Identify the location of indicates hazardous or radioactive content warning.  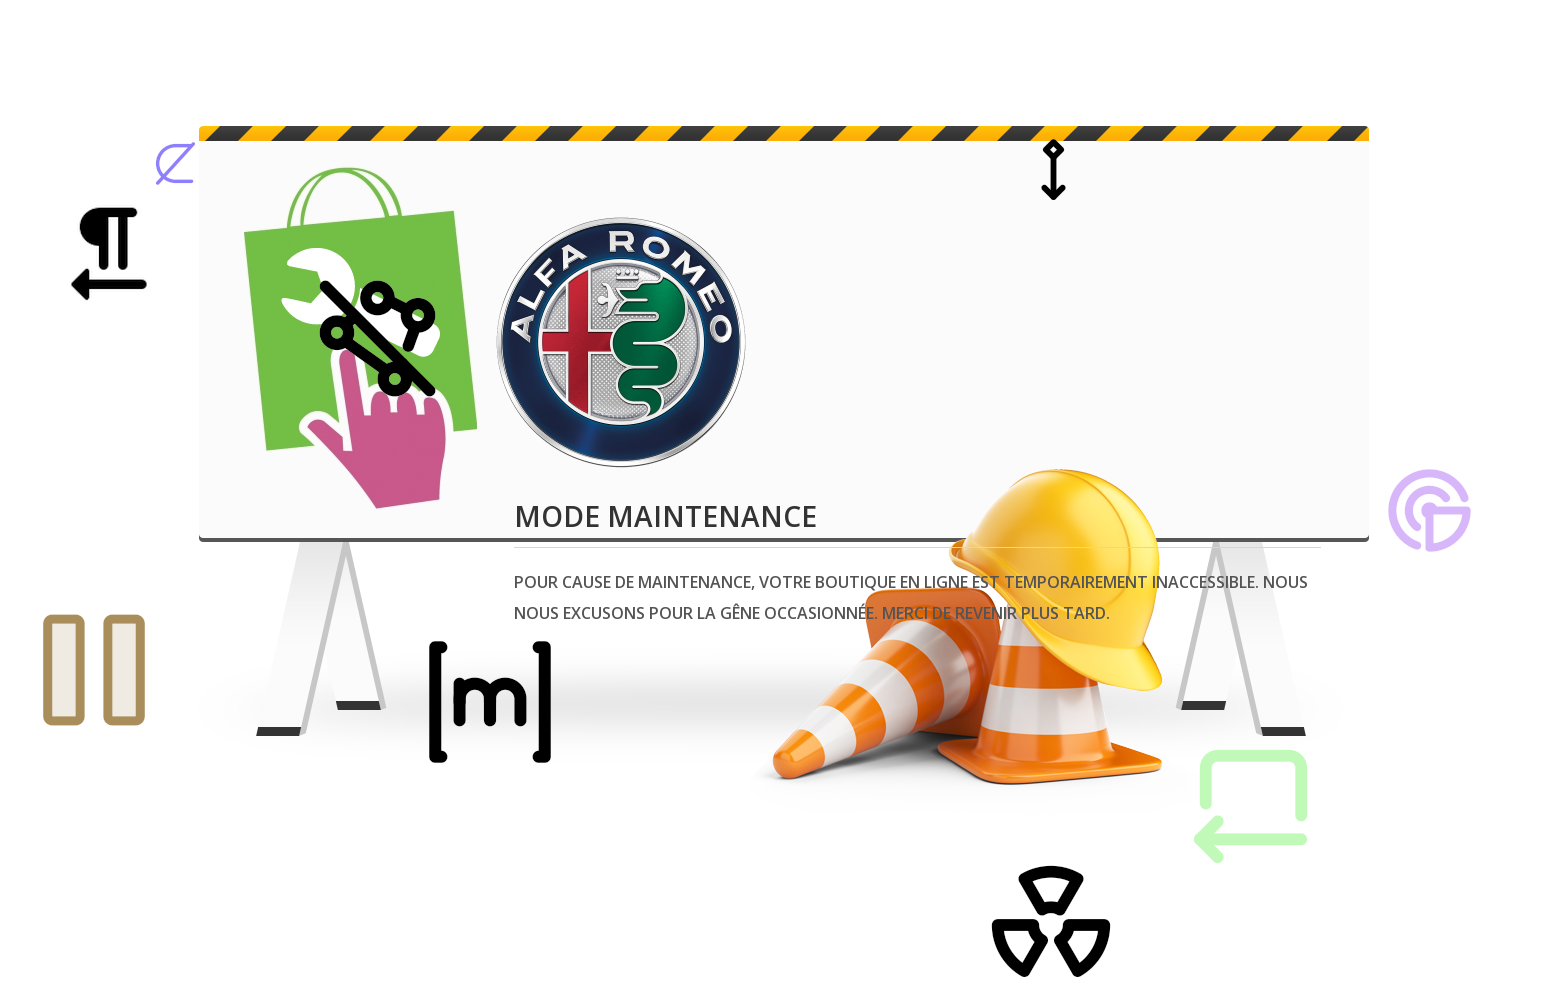
(1051, 925).